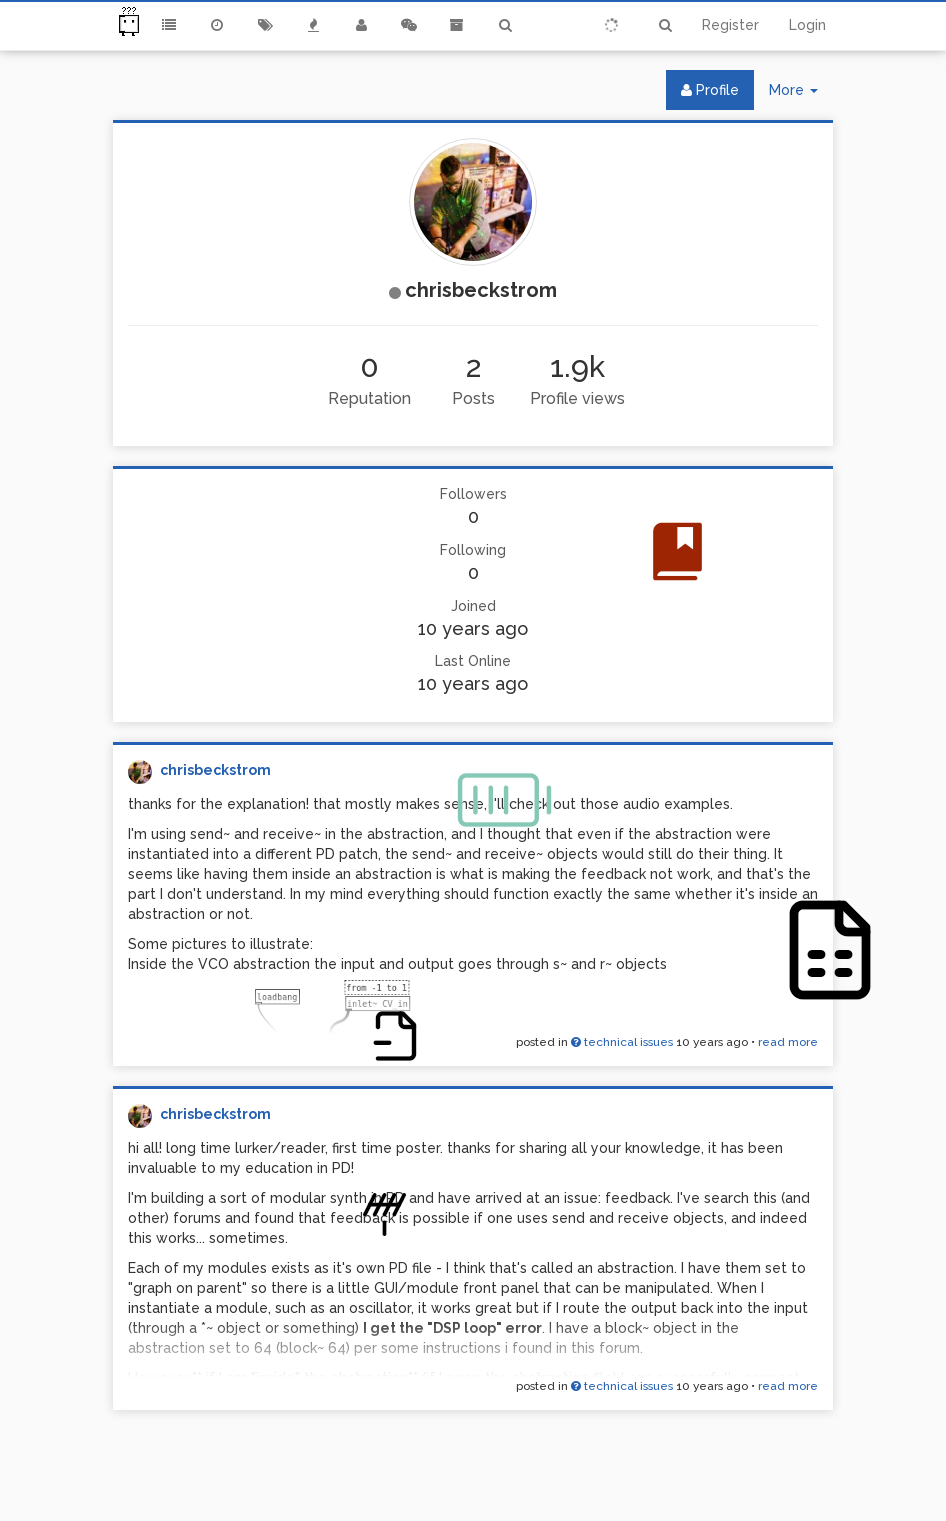 This screenshot has width=946, height=1521. Describe the element at coordinates (384, 1214) in the screenshot. I see `indicates wireless signal or broadcast status` at that location.